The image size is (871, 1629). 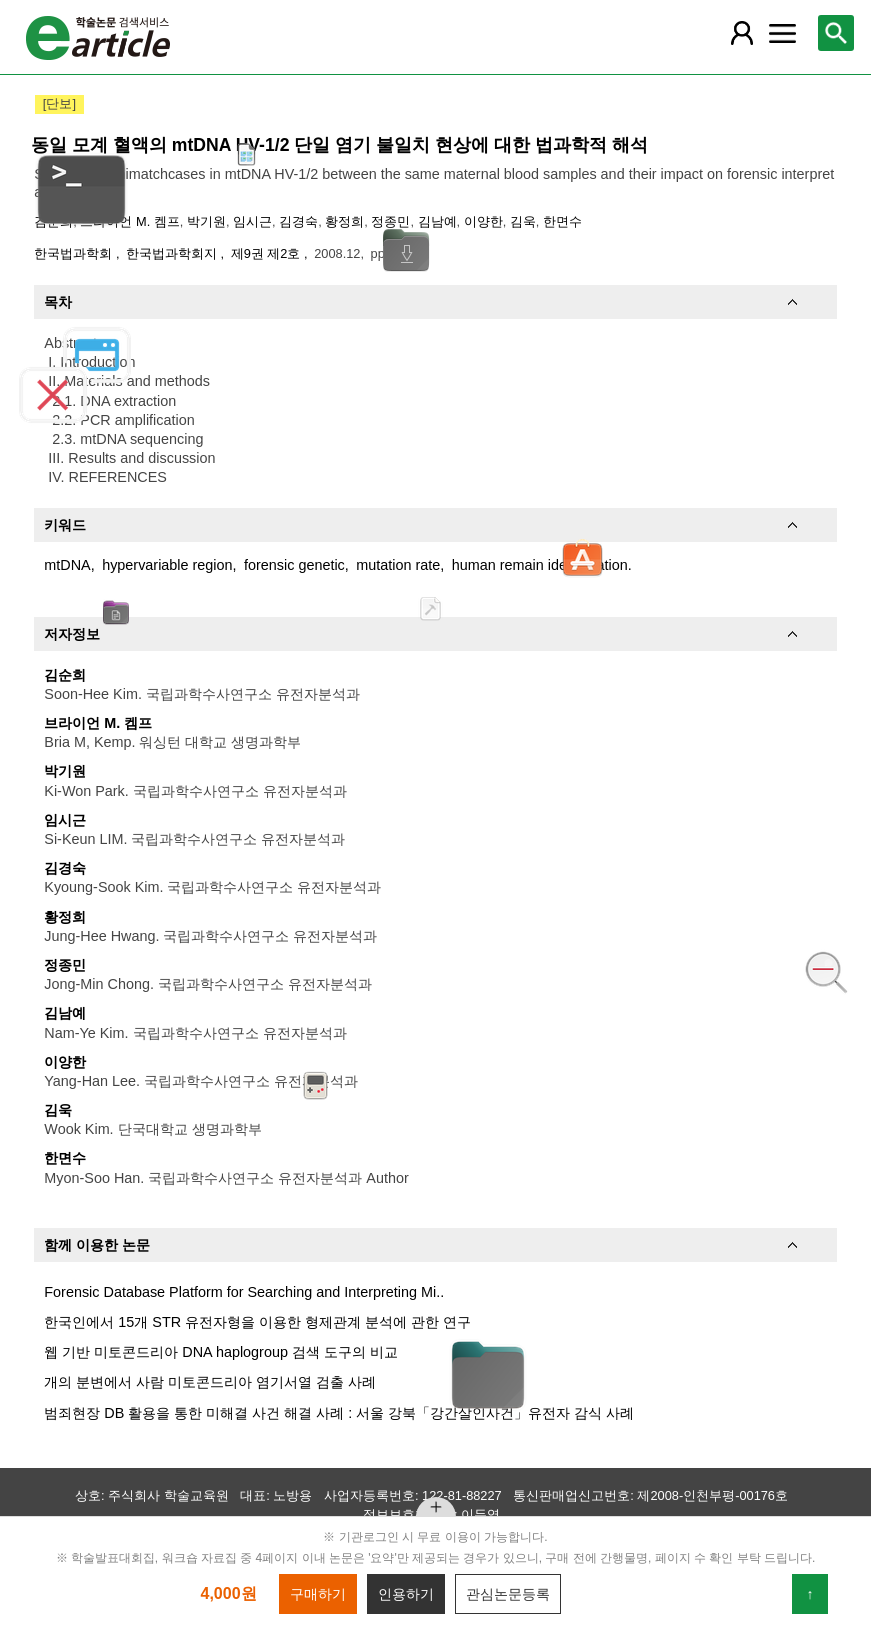 I want to click on open the games app, so click(x=315, y=1085).